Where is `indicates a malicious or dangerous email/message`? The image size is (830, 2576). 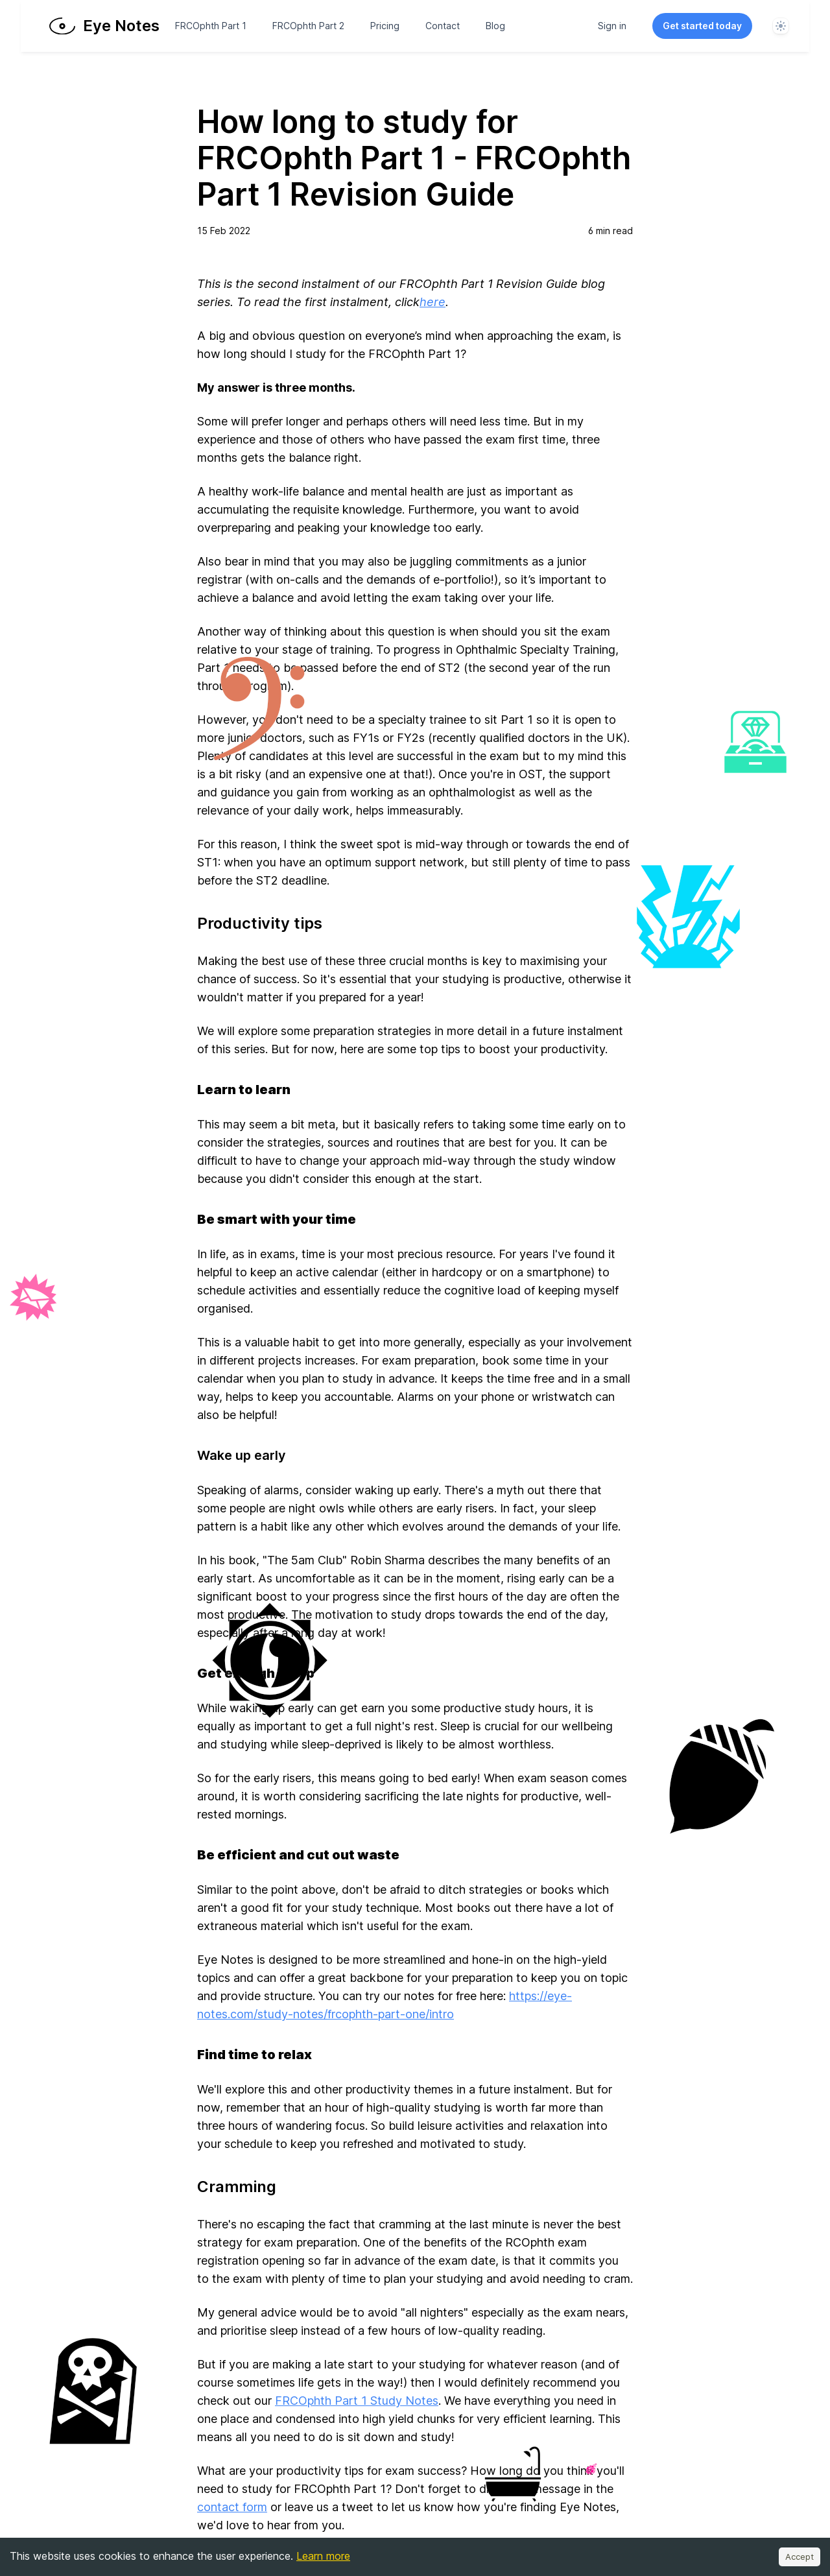
indicates a malicious or dangerous email/message is located at coordinates (33, 1297).